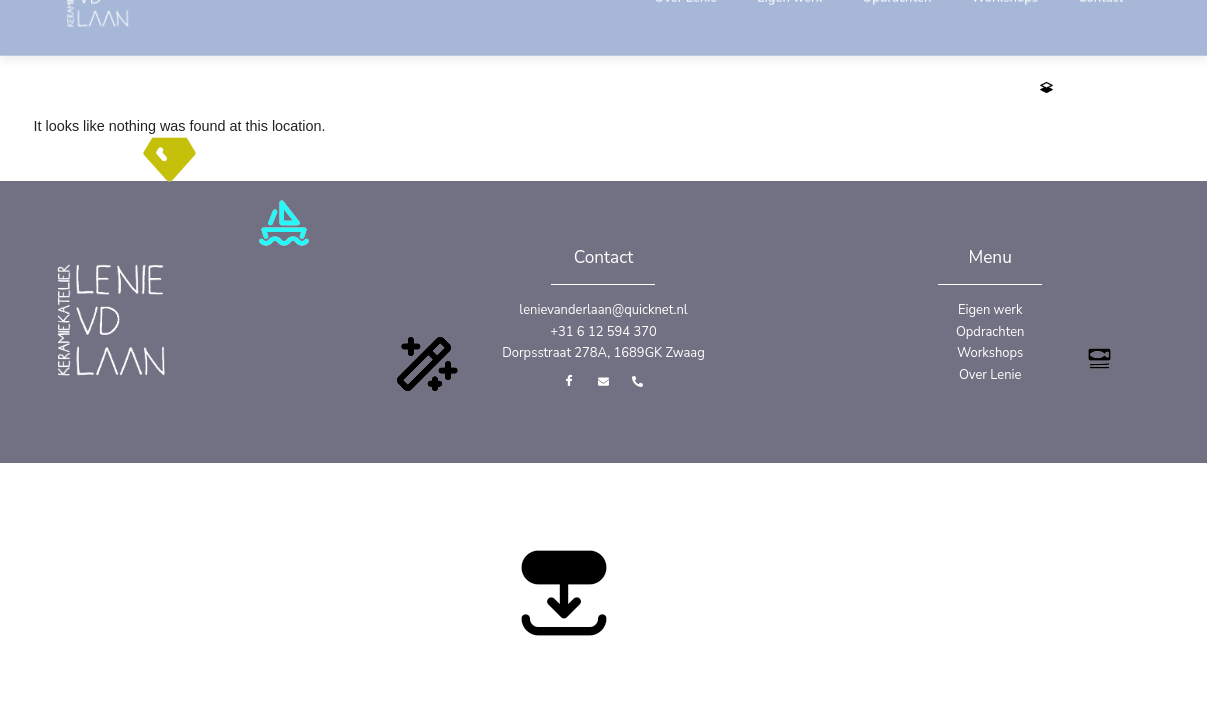 This screenshot has height=720, width=1207. Describe the element at coordinates (169, 158) in the screenshot. I see `indicates premium or pro membership status` at that location.